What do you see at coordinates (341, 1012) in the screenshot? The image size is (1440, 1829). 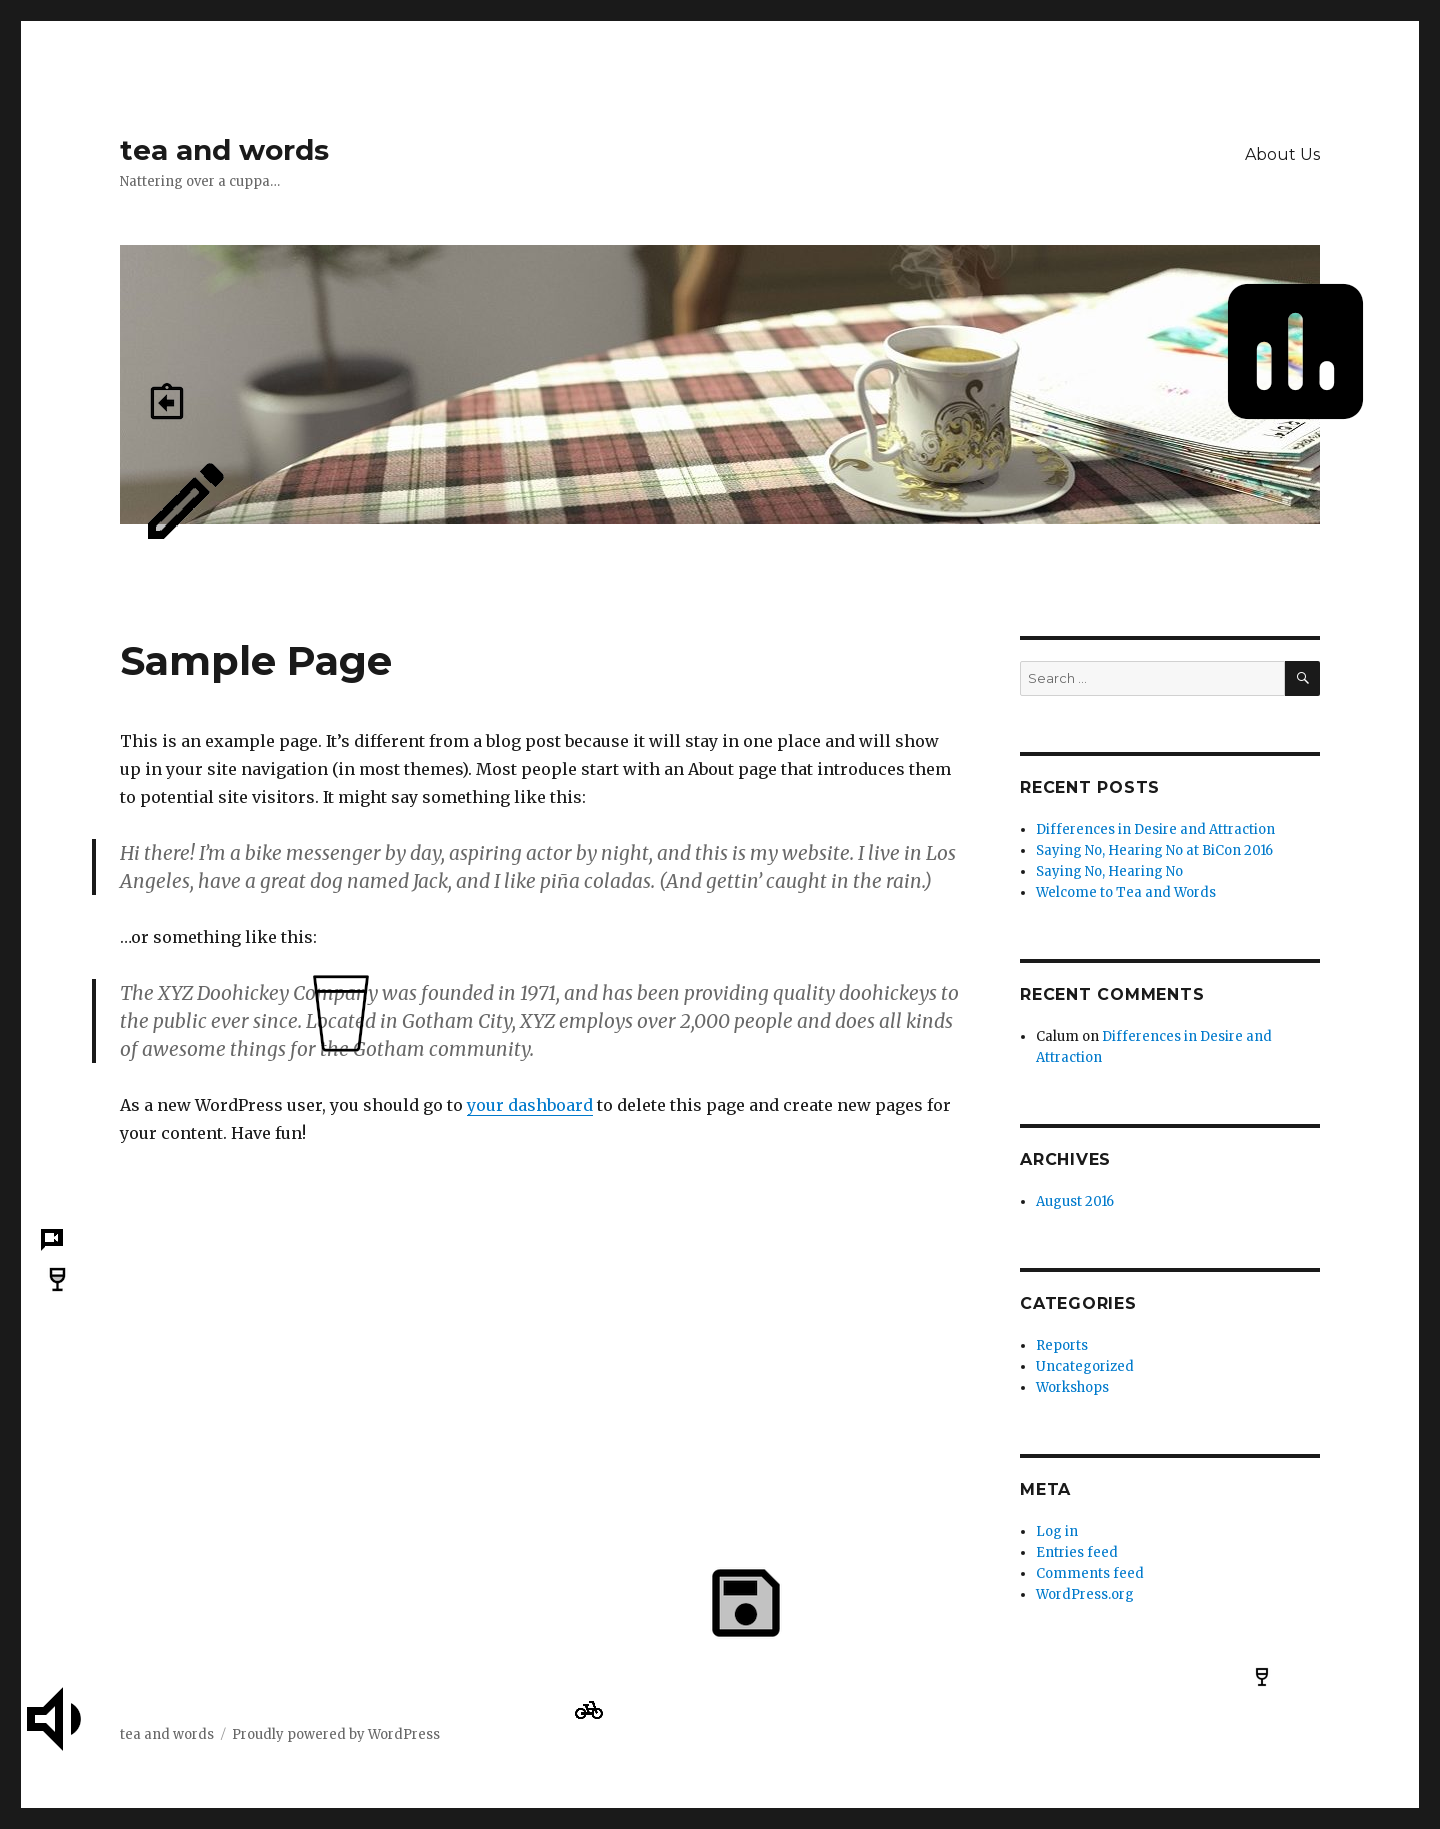 I see `view nearby bars or pubs` at bounding box center [341, 1012].